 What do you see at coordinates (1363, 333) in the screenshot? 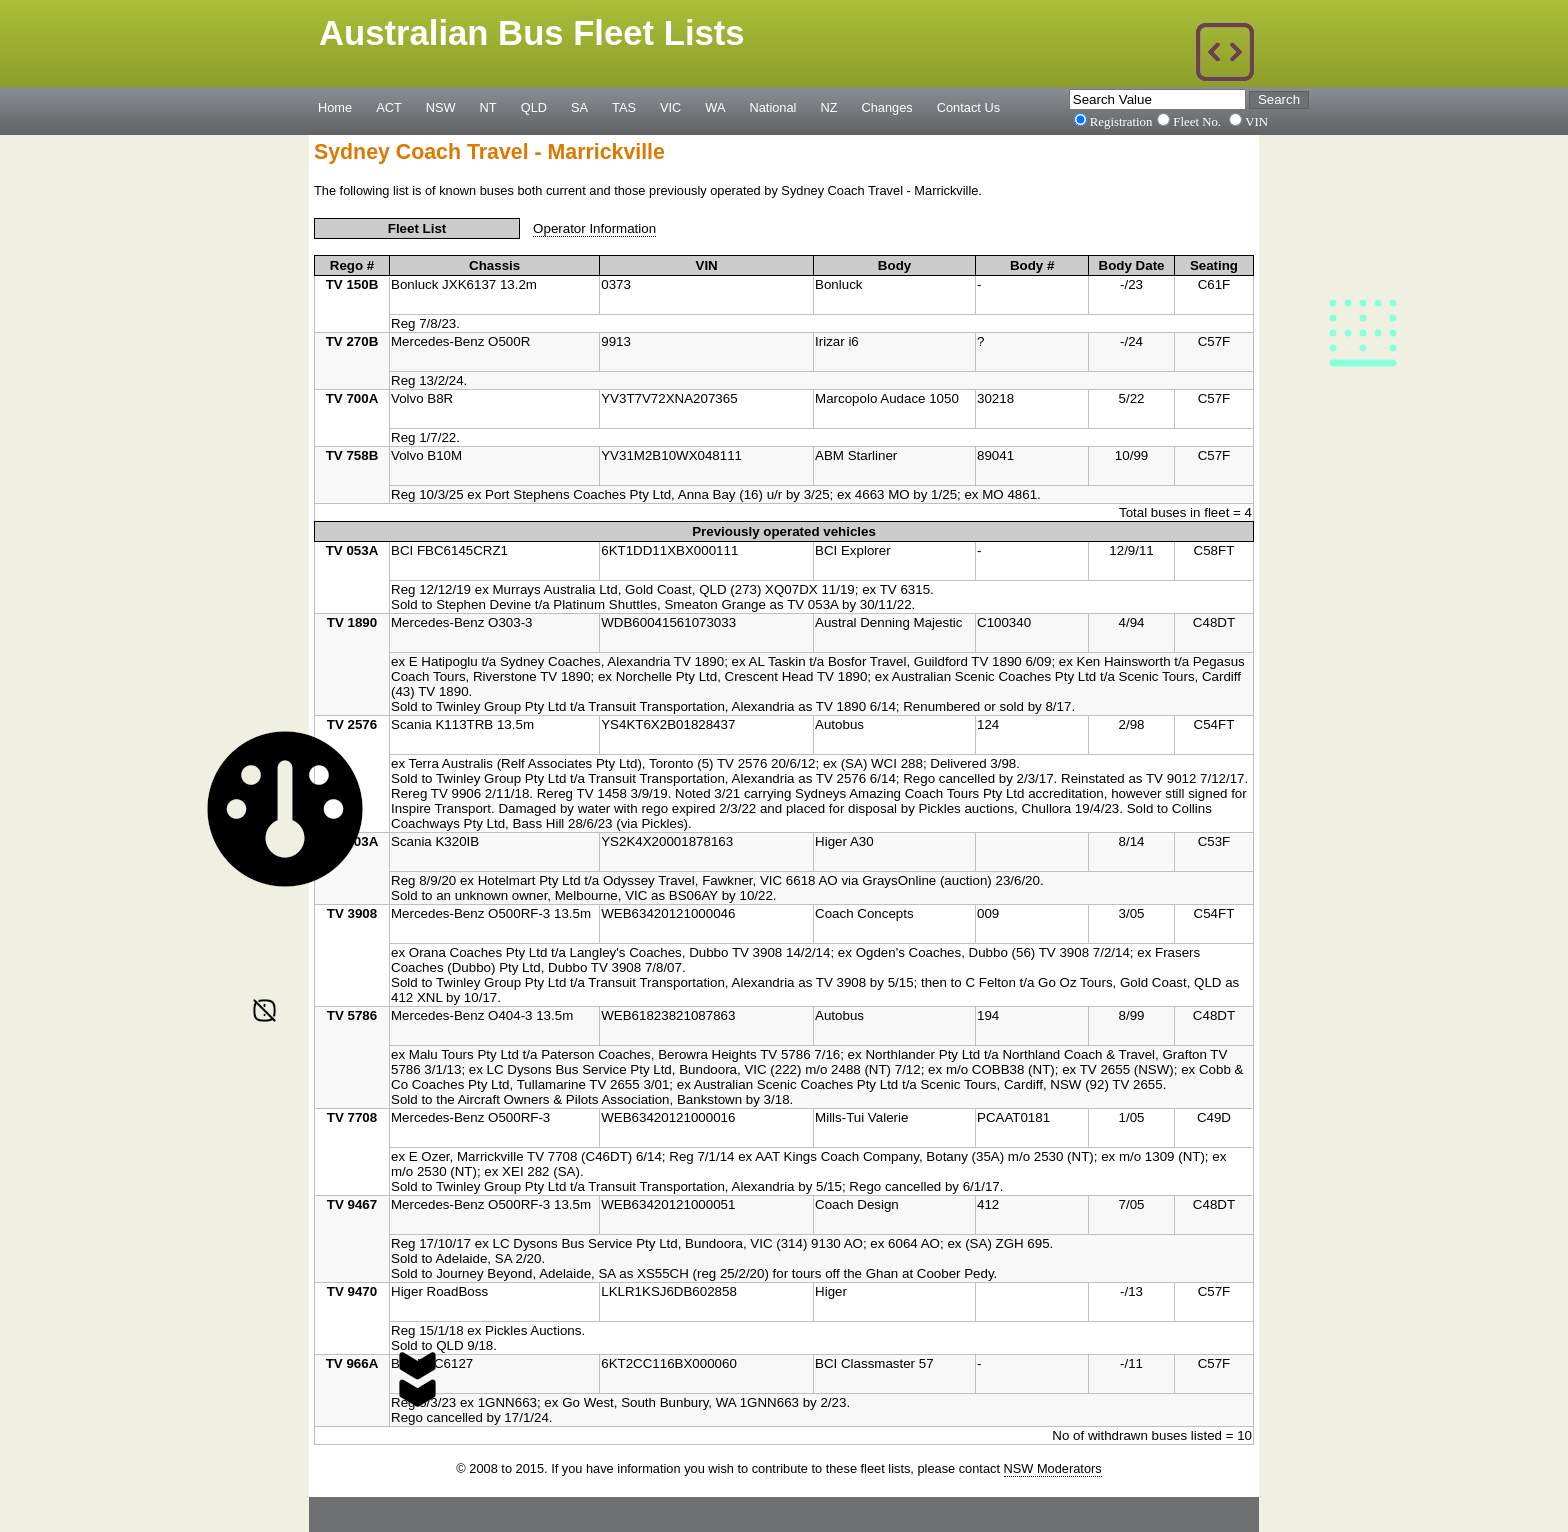
I see `apply border to bottom edge of cell or element` at bounding box center [1363, 333].